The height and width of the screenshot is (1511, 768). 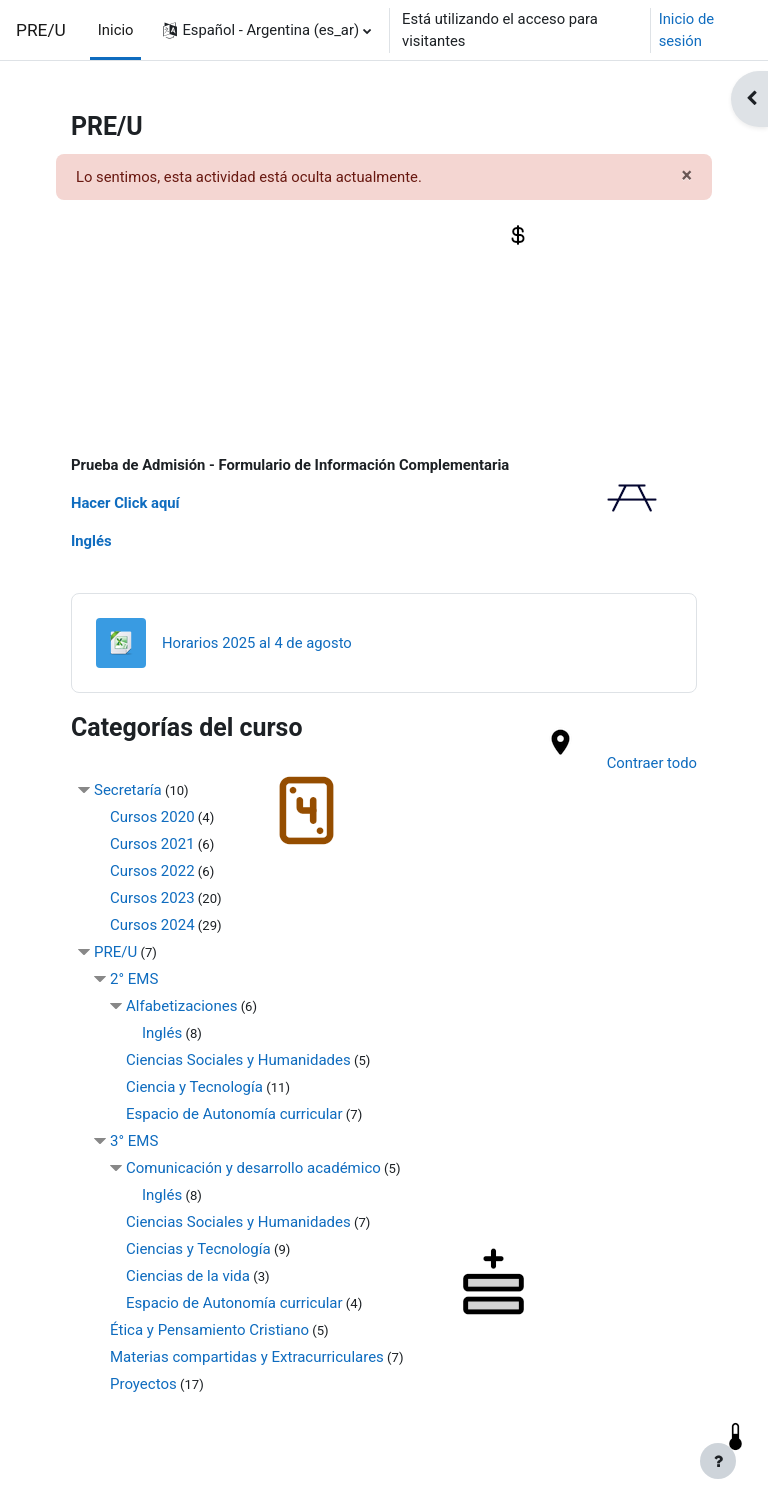 I want to click on view current location on map, so click(x=560, y=742).